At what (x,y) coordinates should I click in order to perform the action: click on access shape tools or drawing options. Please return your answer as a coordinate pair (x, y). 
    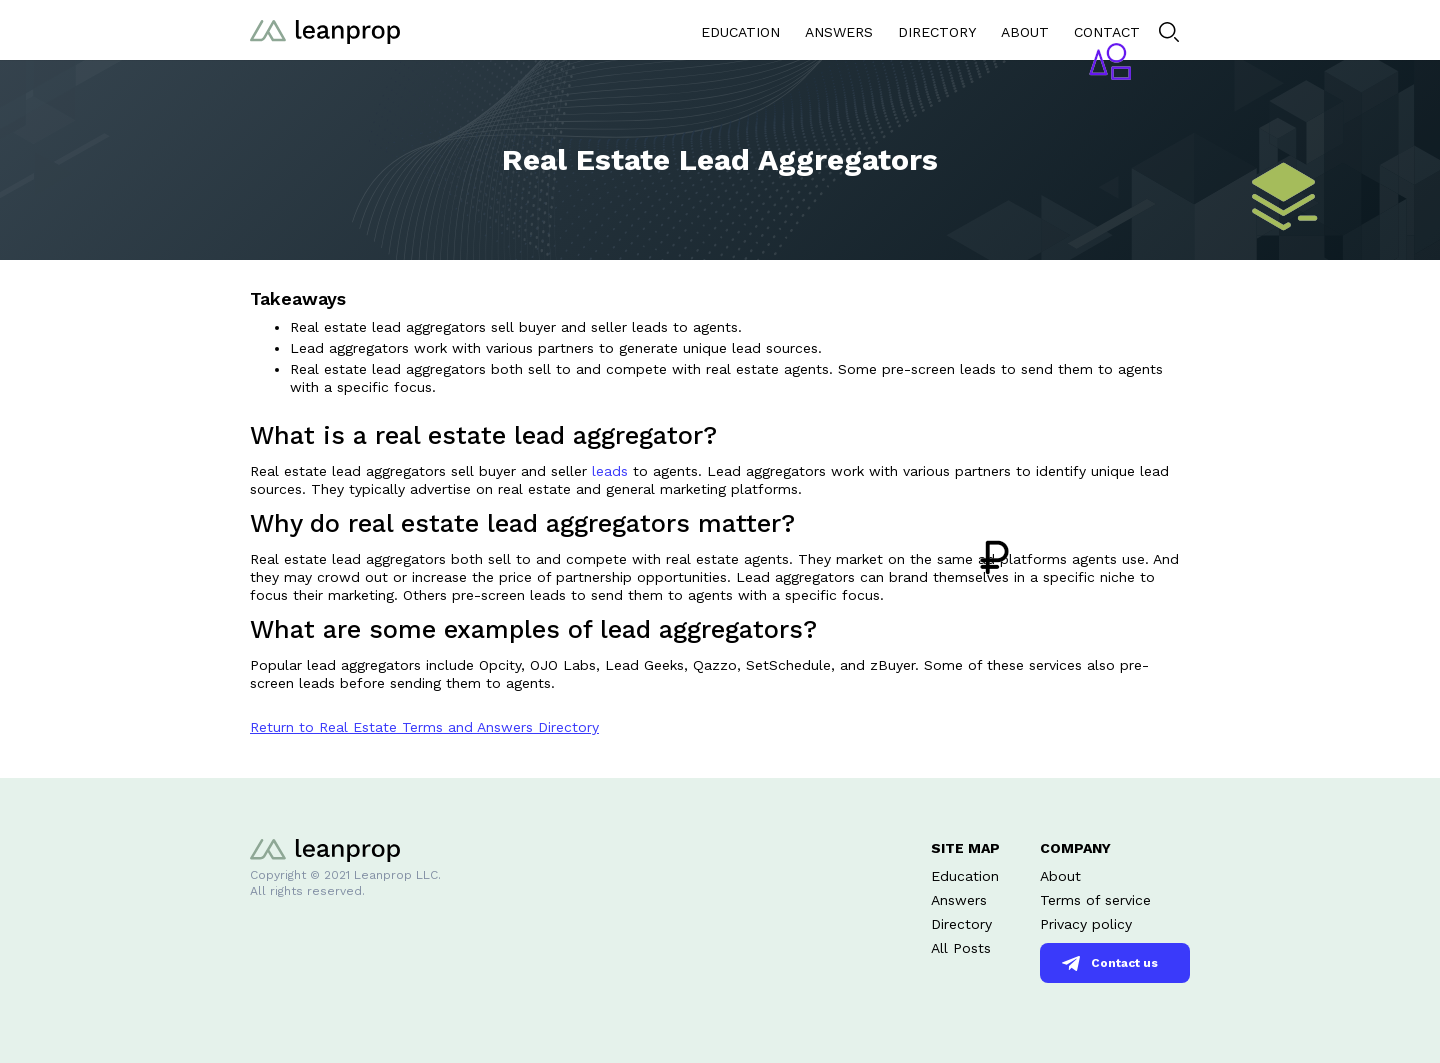
    Looking at the image, I should click on (1111, 63).